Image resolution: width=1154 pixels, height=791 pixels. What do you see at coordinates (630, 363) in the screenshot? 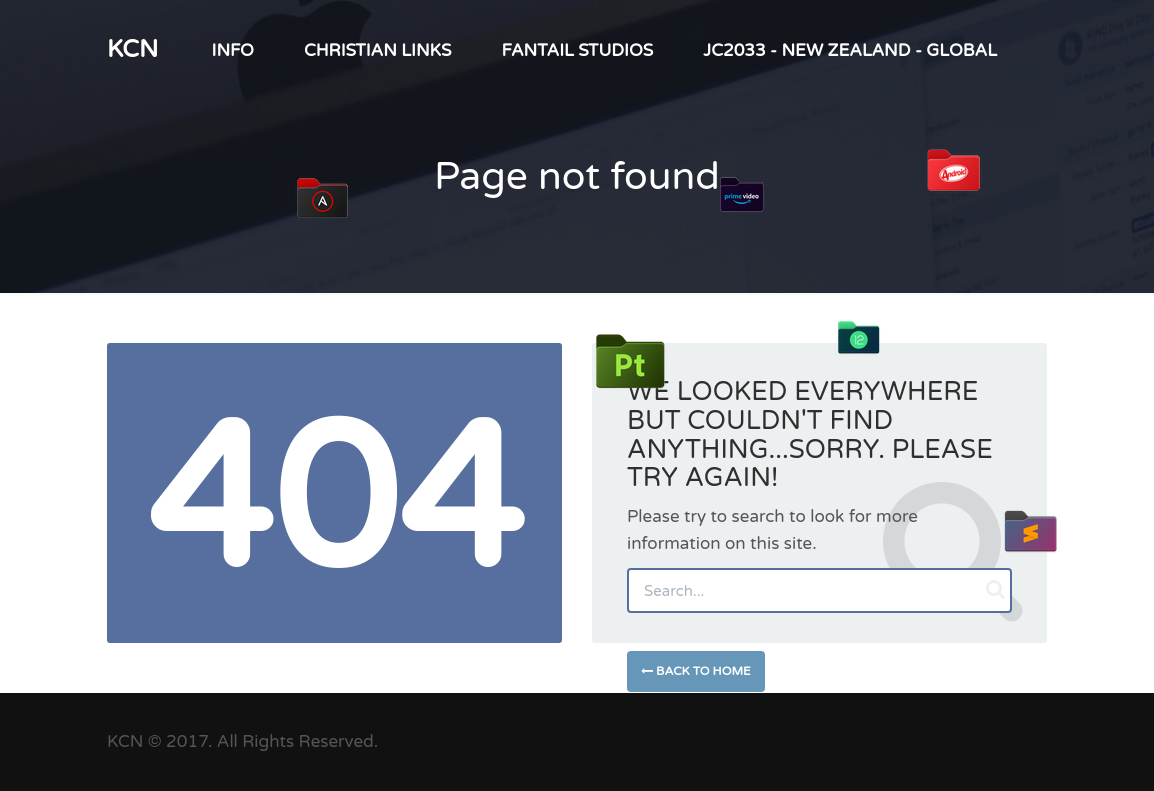
I see `open folder containing Adobe Substance Painter project files` at bounding box center [630, 363].